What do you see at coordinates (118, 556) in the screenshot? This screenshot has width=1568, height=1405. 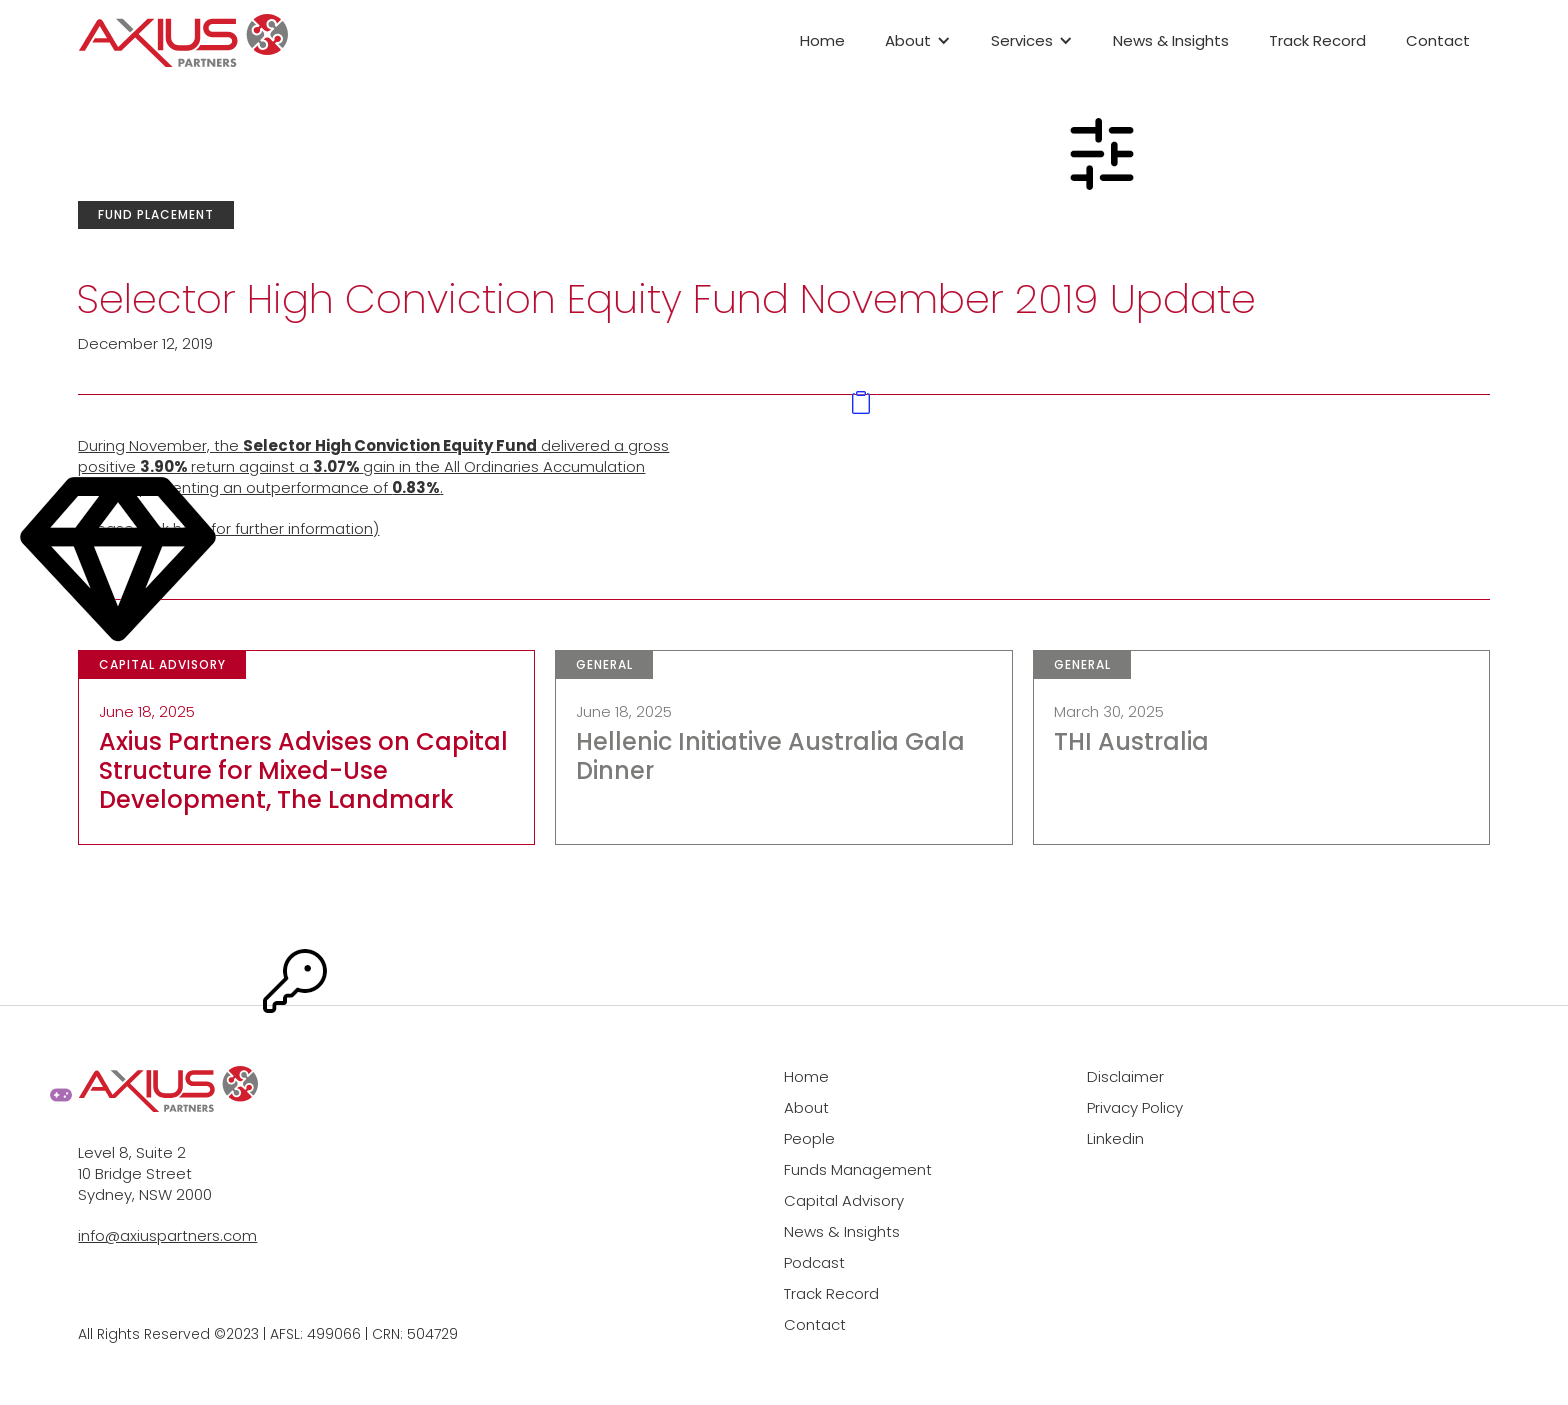 I see `open sketch design app` at bounding box center [118, 556].